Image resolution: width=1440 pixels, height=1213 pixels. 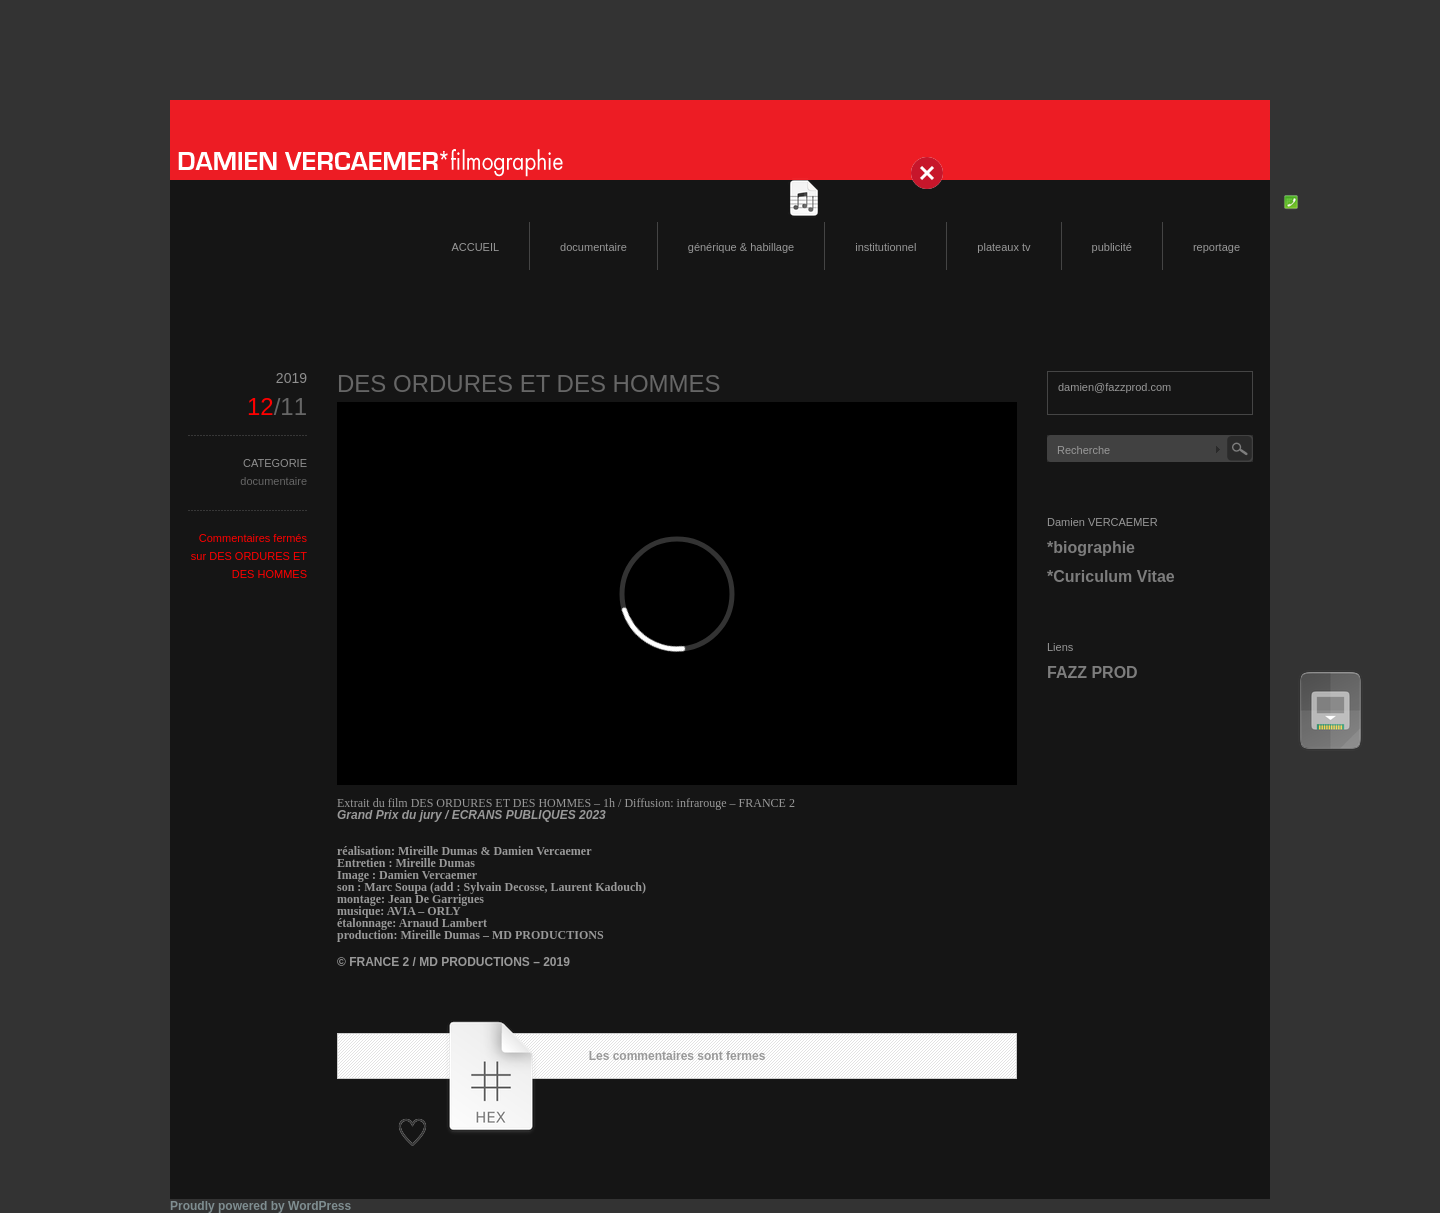 What do you see at coordinates (1291, 202) in the screenshot?
I see `open the phone calls app` at bounding box center [1291, 202].